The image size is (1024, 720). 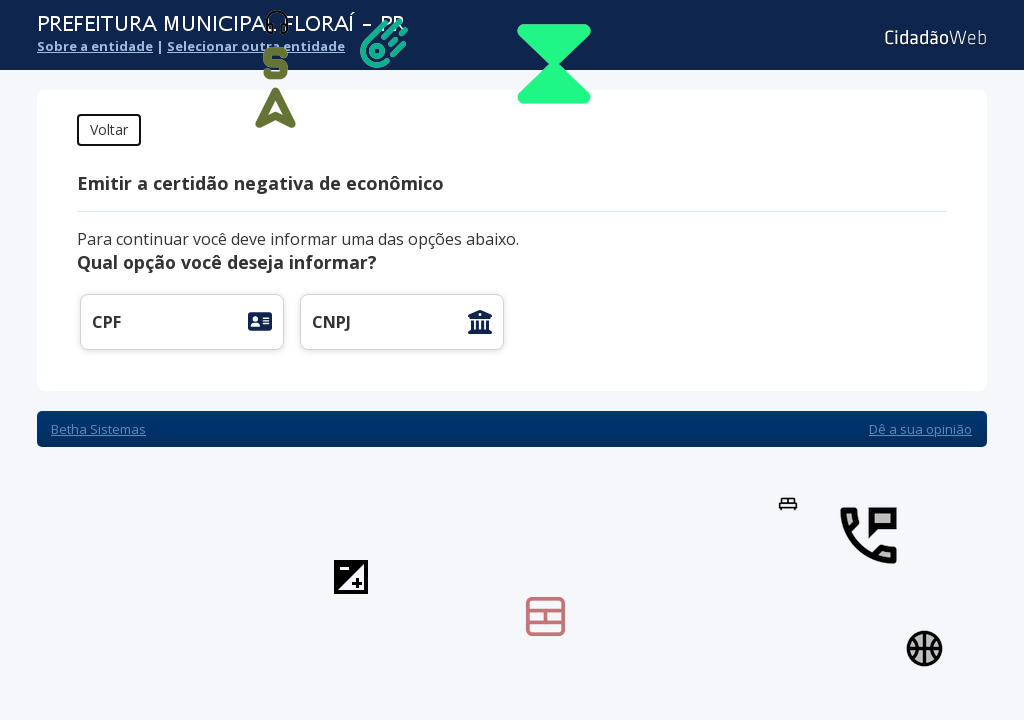 What do you see at coordinates (275, 87) in the screenshot?
I see `navigate southward` at bounding box center [275, 87].